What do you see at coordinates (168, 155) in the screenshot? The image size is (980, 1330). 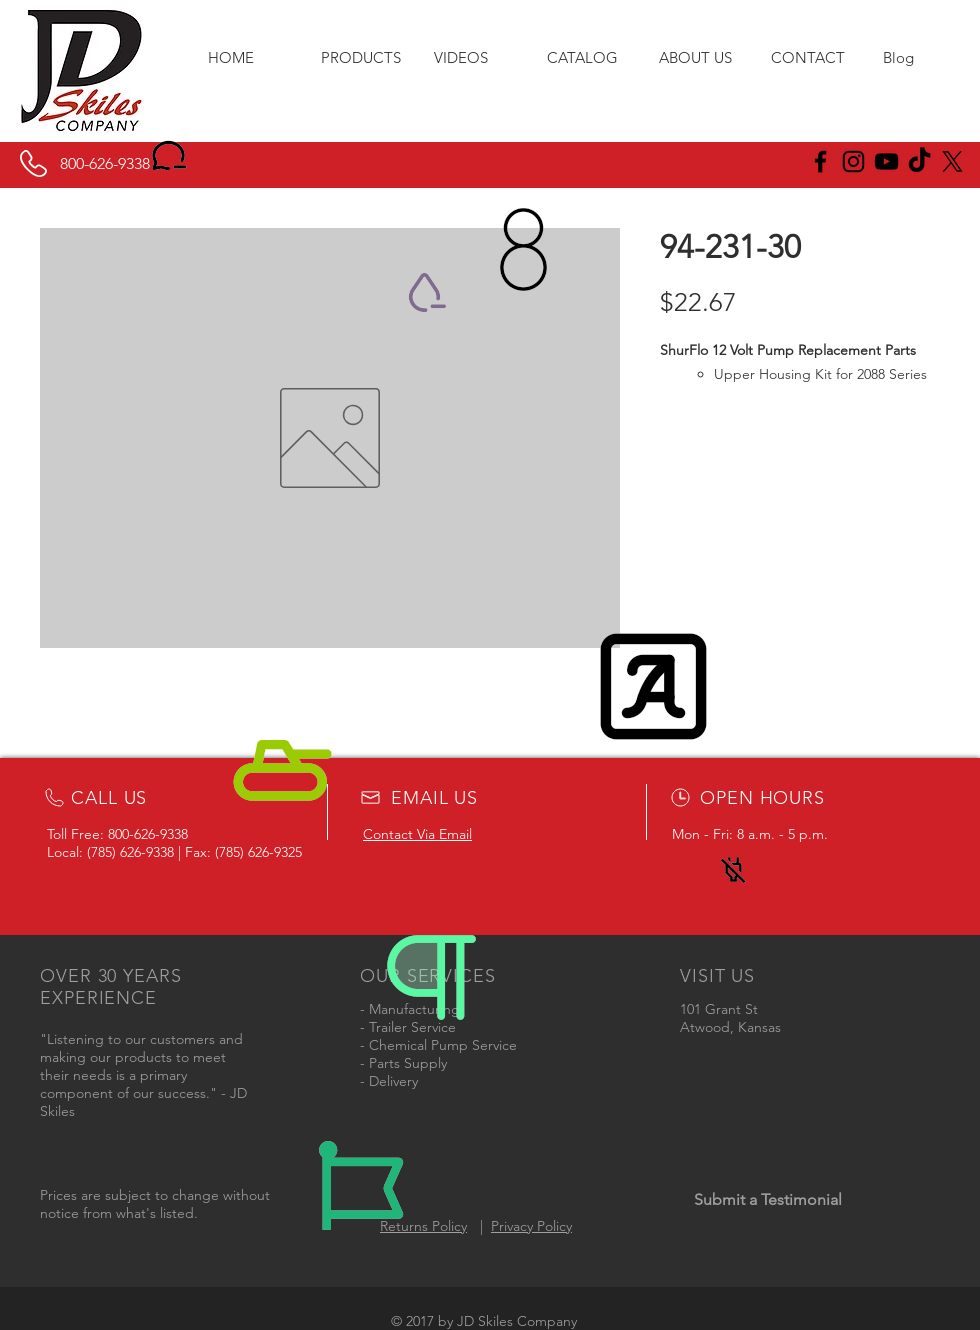 I see `remove a message or conversation` at bounding box center [168, 155].